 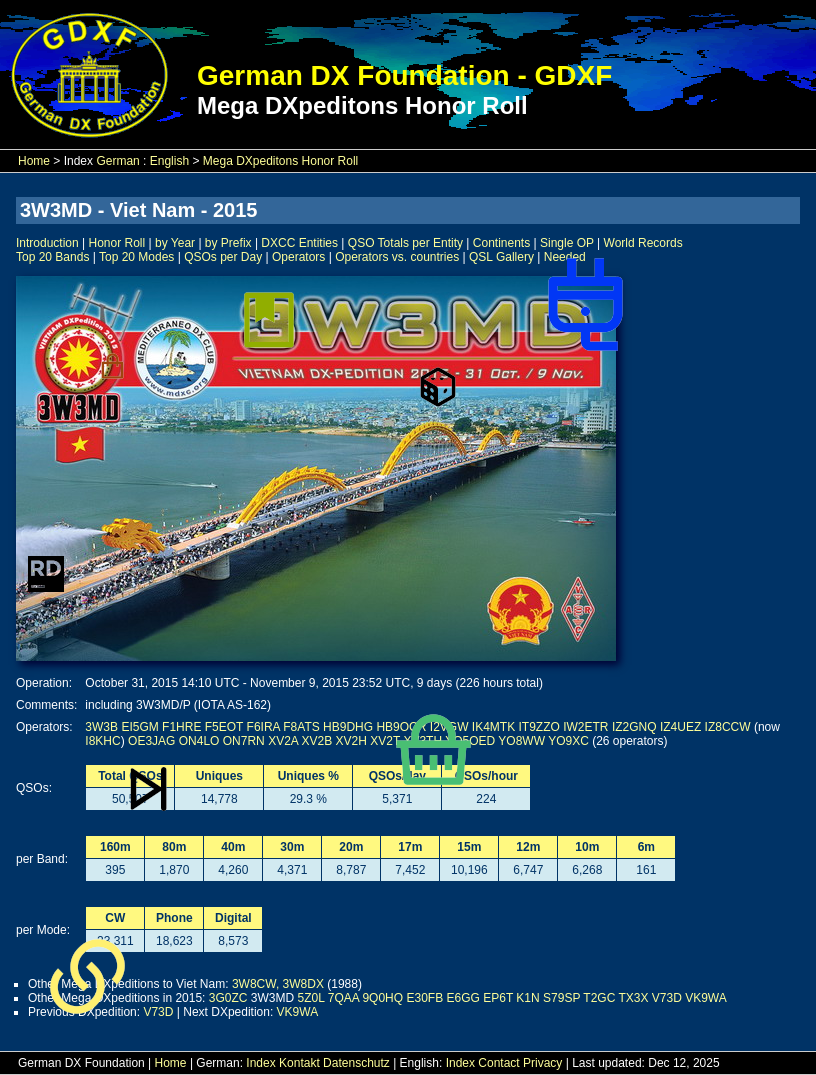 What do you see at coordinates (269, 320) in the screenshot?
I see `view bookmarked file` at bounding box center [269, 320].